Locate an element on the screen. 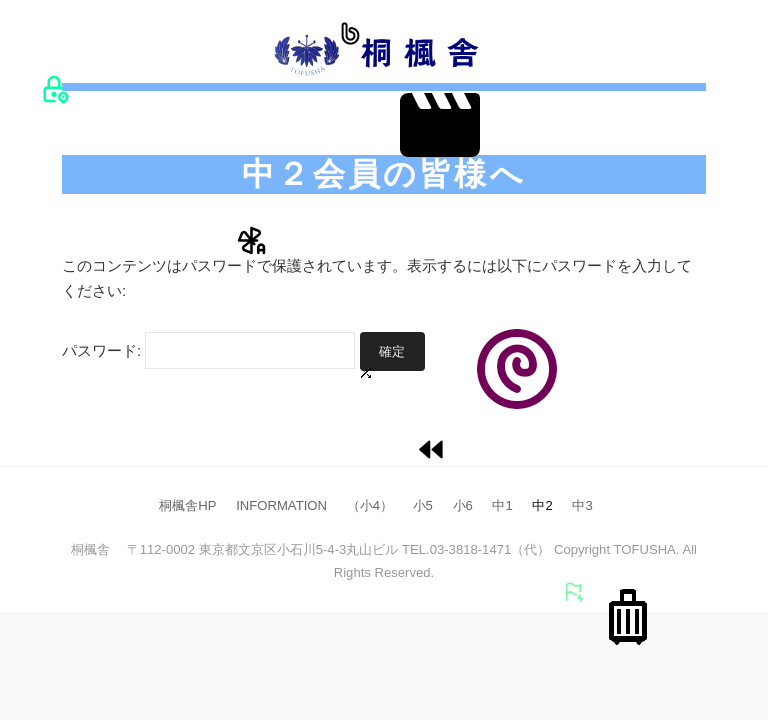 Image resolution: width=768 pixels, height=720 pixels. set a location-based lock or security trigger is located at coordinates (54, 89).